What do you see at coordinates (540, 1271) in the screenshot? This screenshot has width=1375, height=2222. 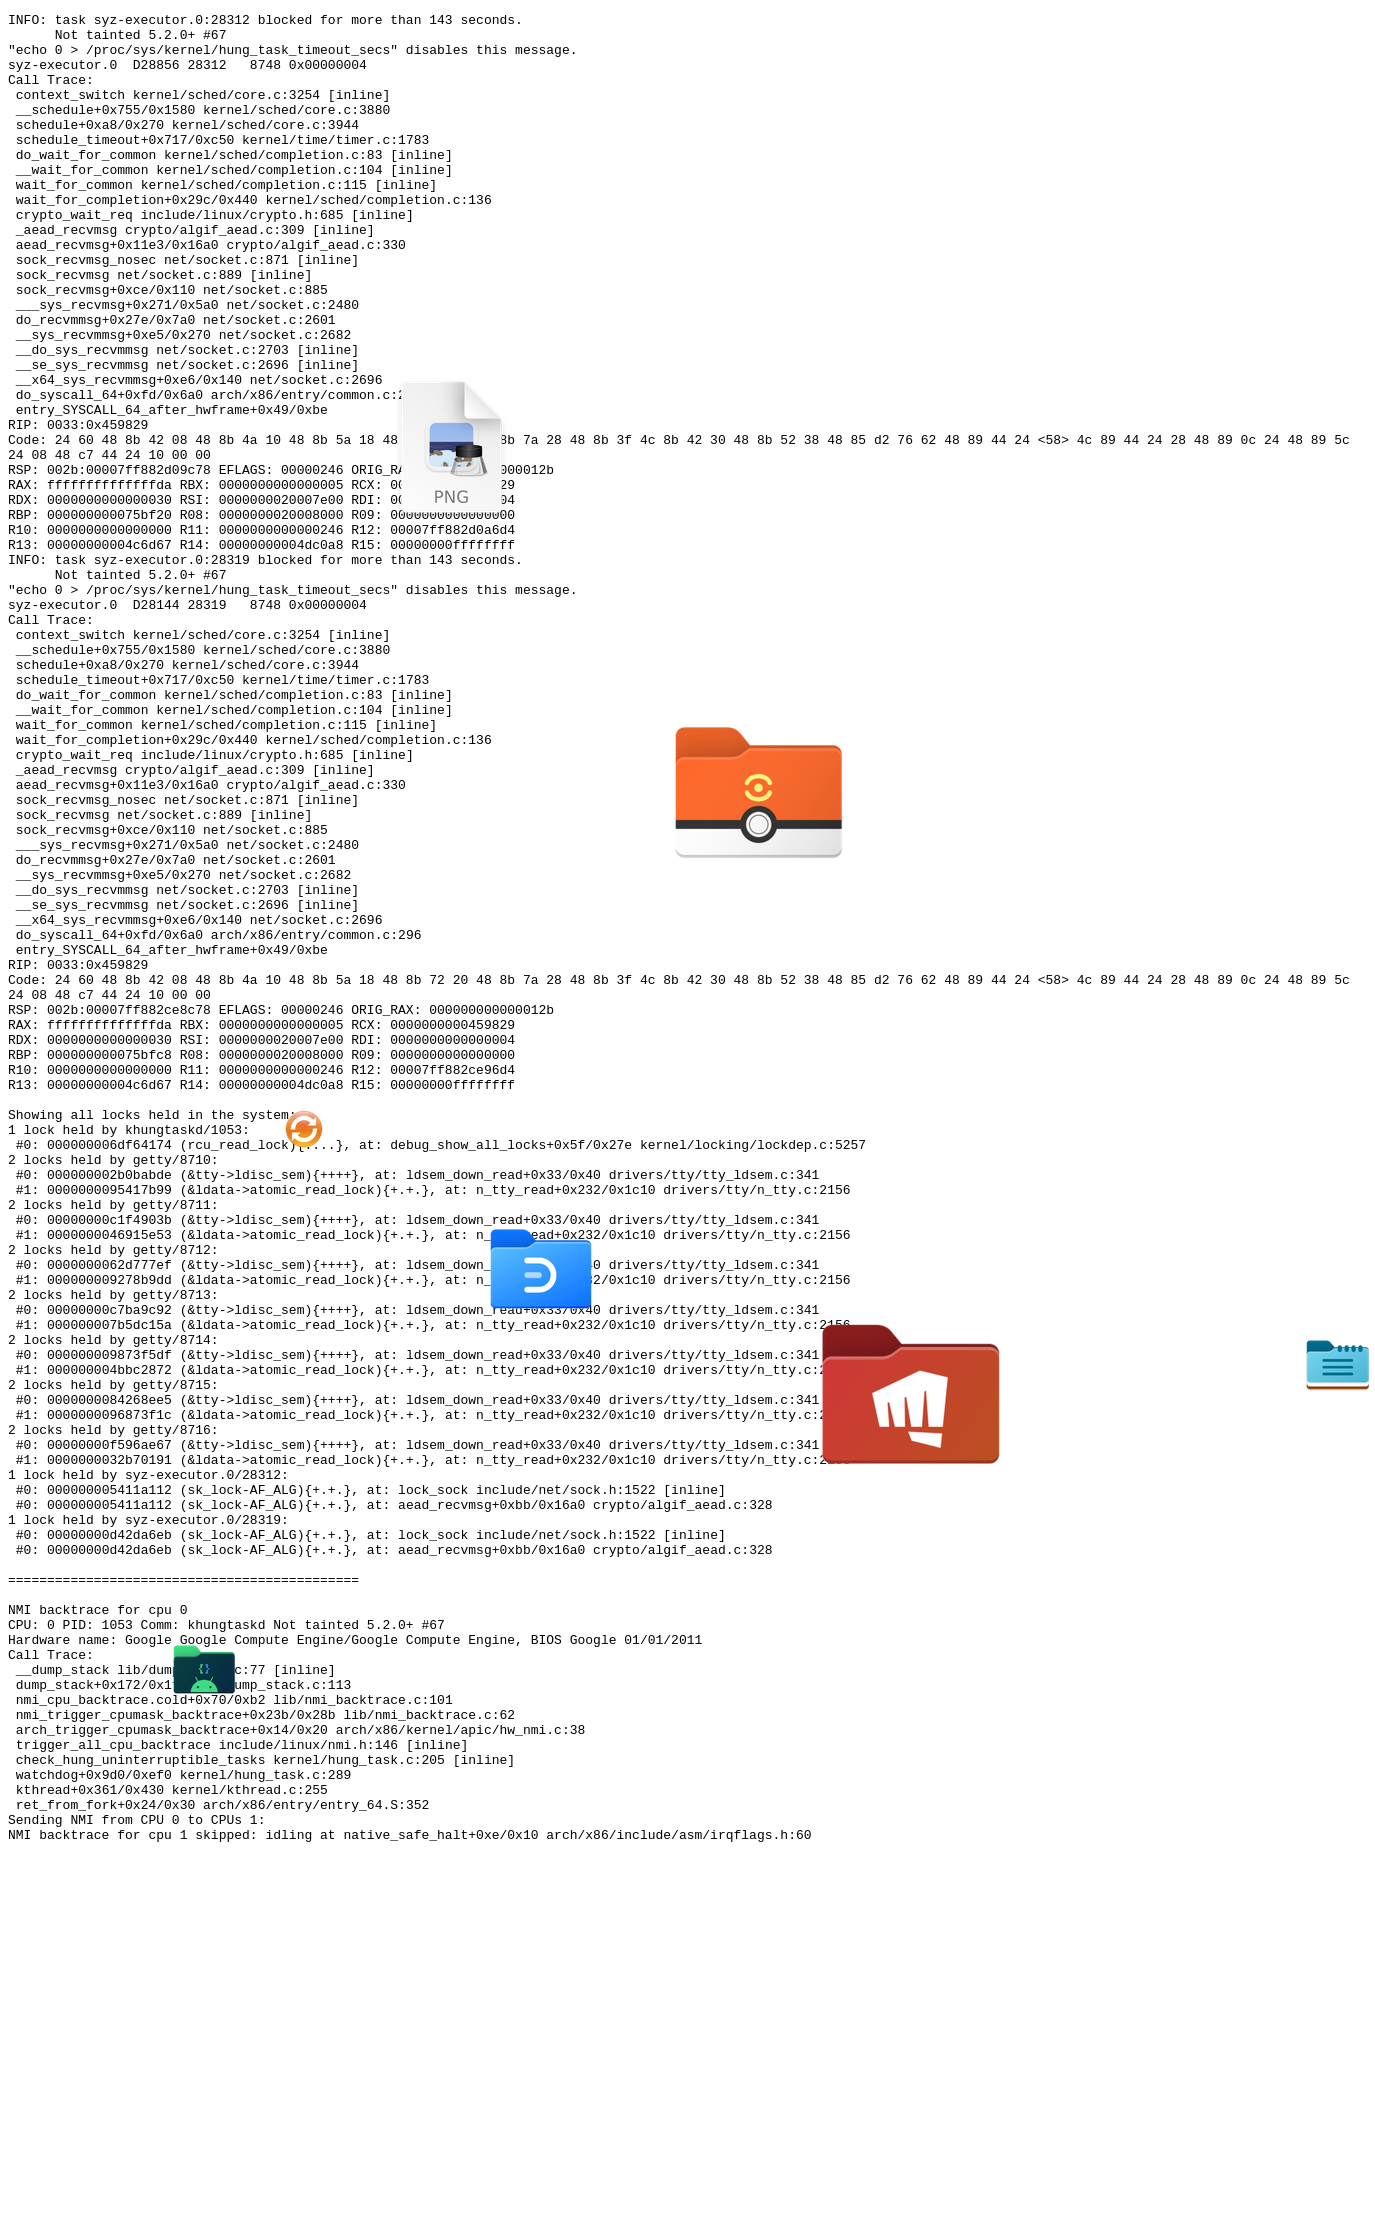 I see `open wondershare edrawmax project folder` at bounding box center [540, 1271].